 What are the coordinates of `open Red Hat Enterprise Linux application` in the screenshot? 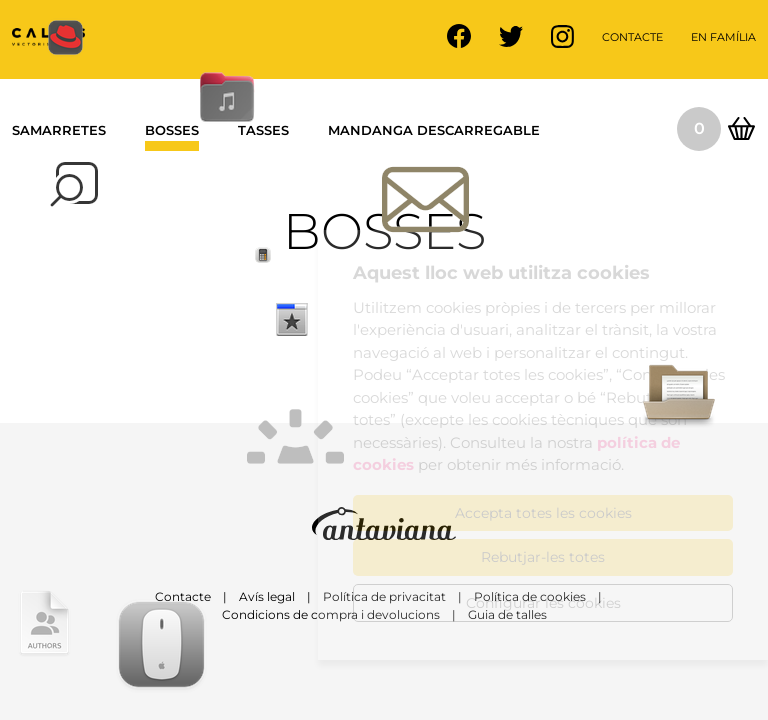 It's located at (65, 37).